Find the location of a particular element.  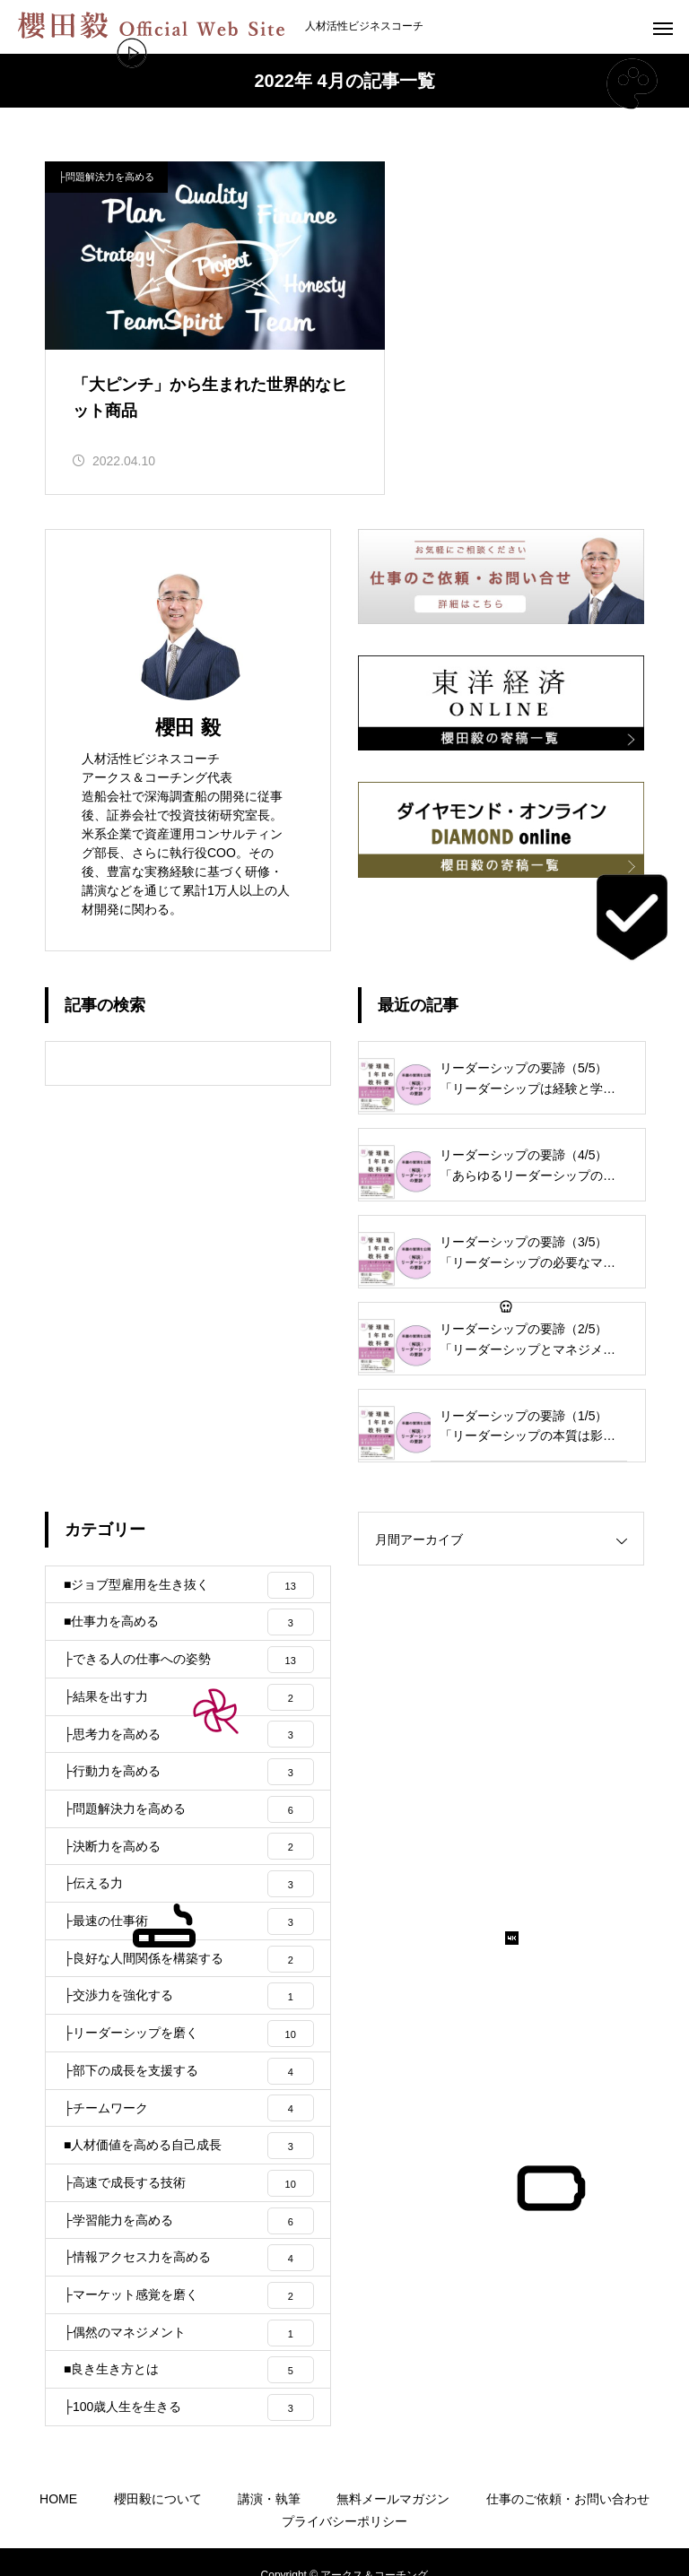

indicates a designated smoking area is located at coordinates (164, 1929).